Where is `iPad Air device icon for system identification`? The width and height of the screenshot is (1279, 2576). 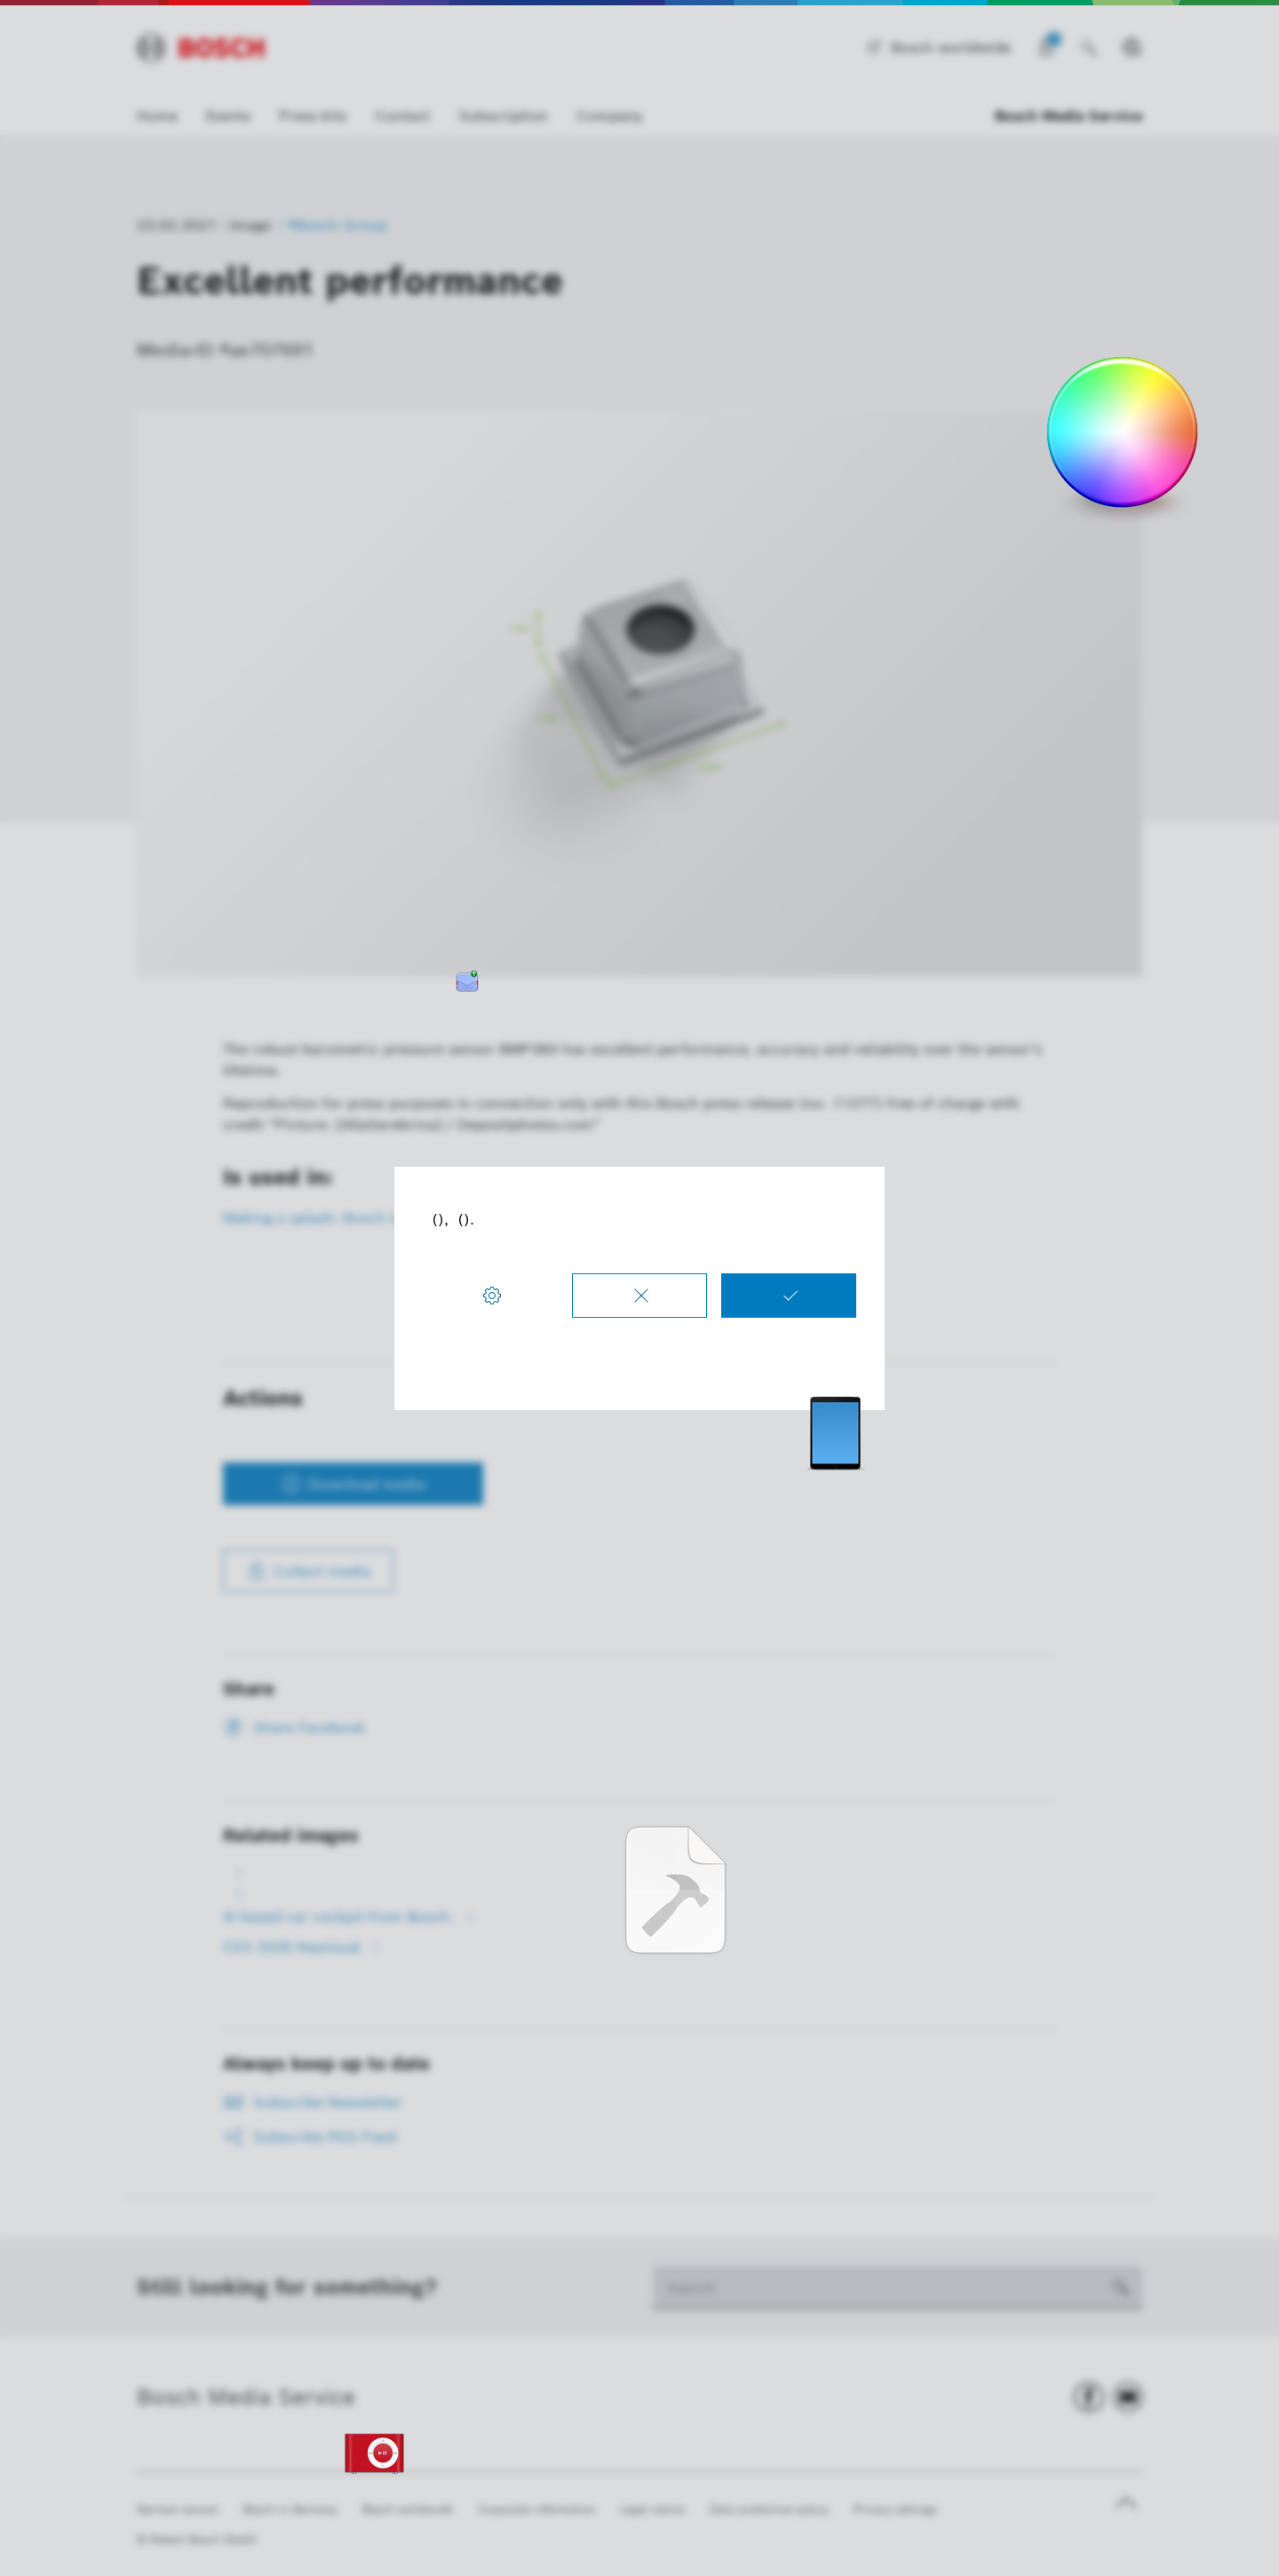 iPad Air device icon for system identification is located at coordinates (835, 1433).